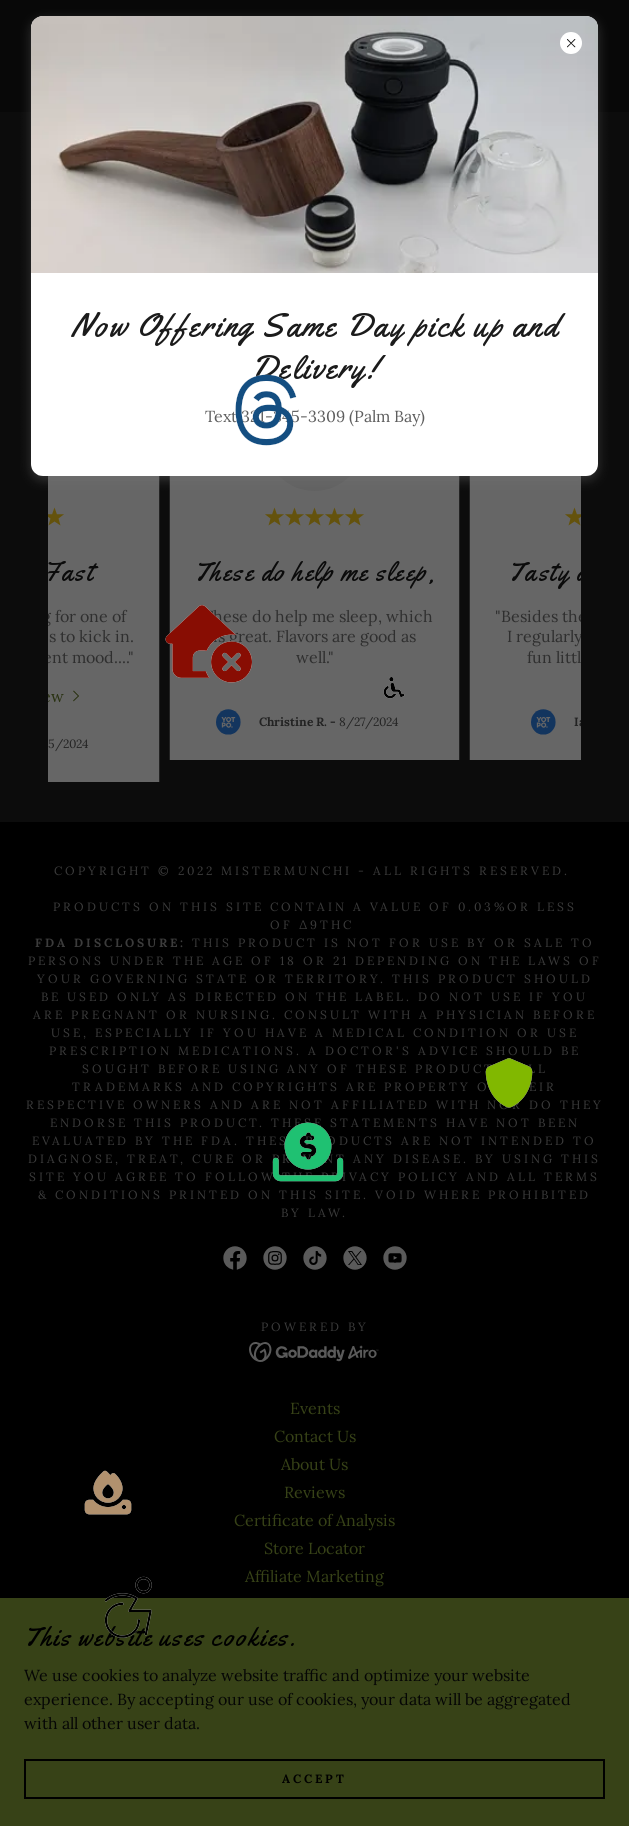 The width and height of the screenshot is (629, 1826). I want to click on remove a saved home address, so click(206, 641).